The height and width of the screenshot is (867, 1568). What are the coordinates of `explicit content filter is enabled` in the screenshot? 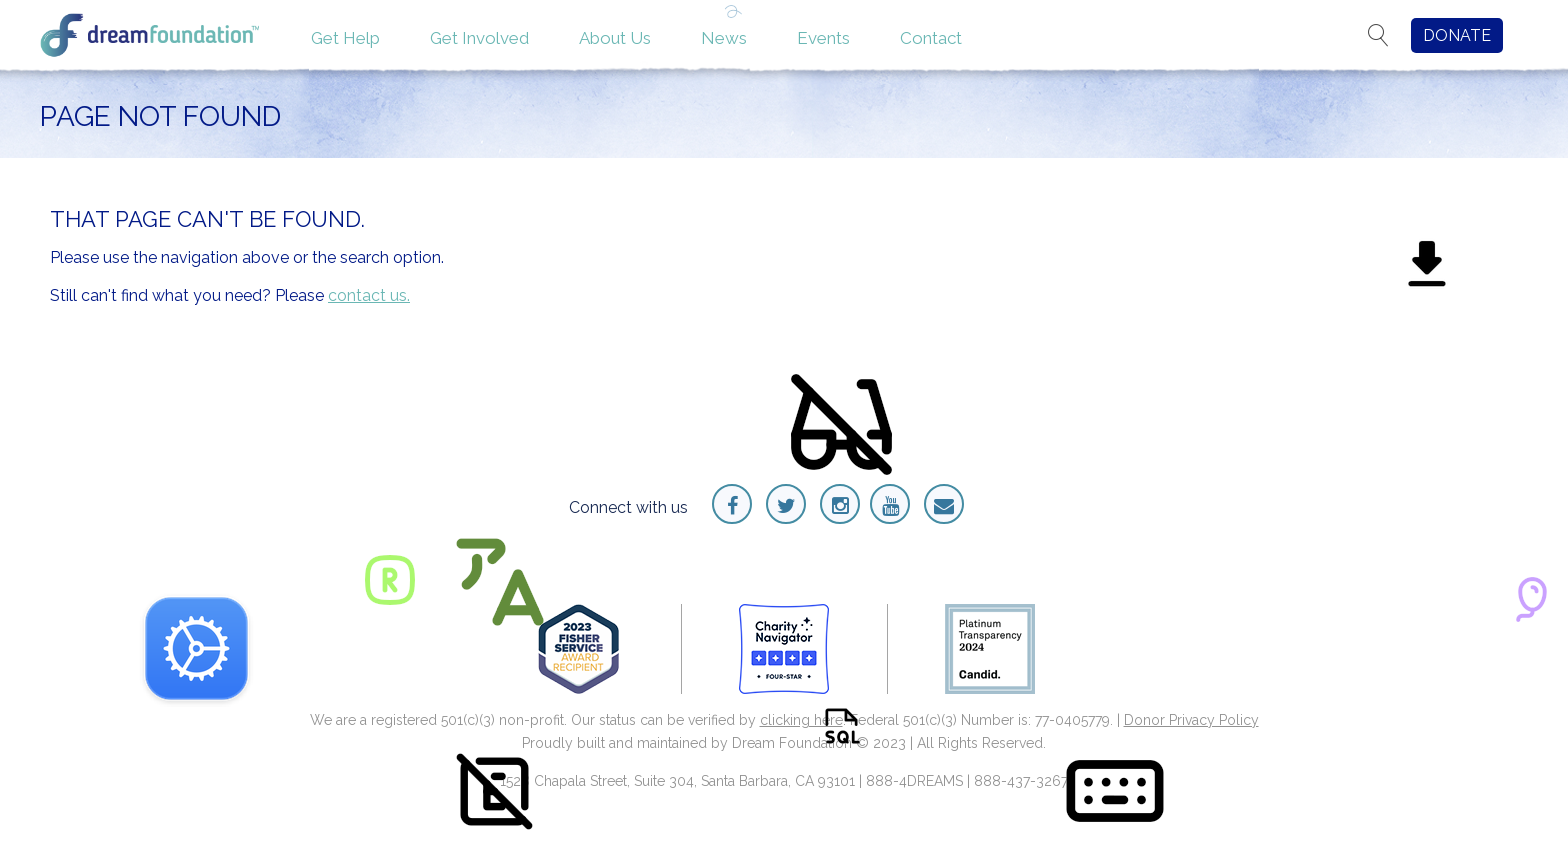 It's located at (494, 791).